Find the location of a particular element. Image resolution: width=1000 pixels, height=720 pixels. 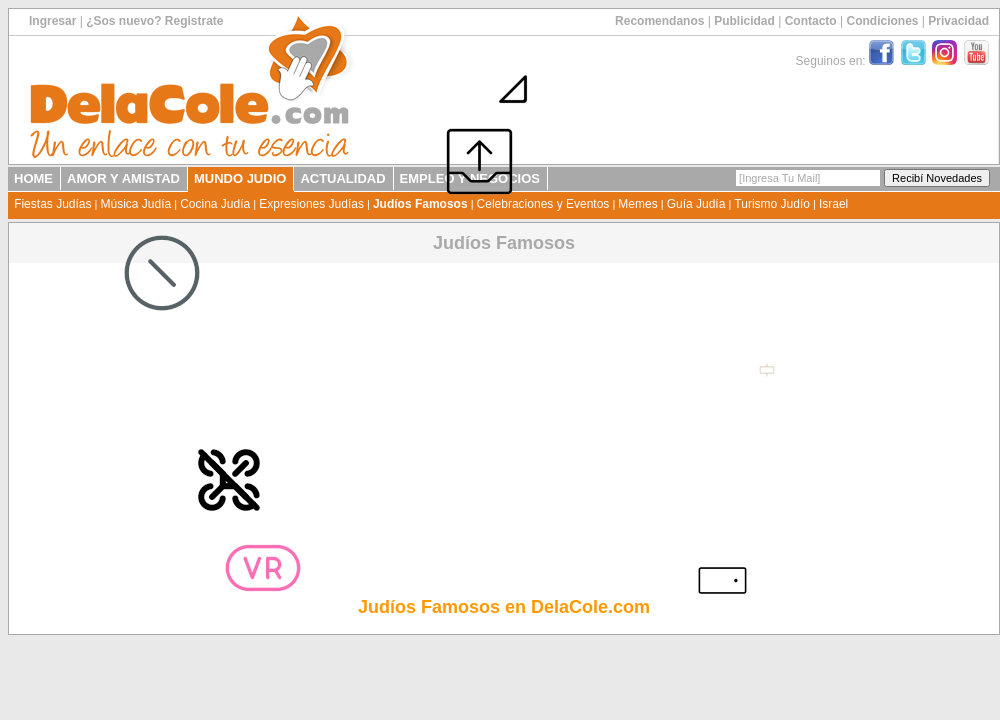

access virtual reality mode or settings is located at coordinates (263, 568).